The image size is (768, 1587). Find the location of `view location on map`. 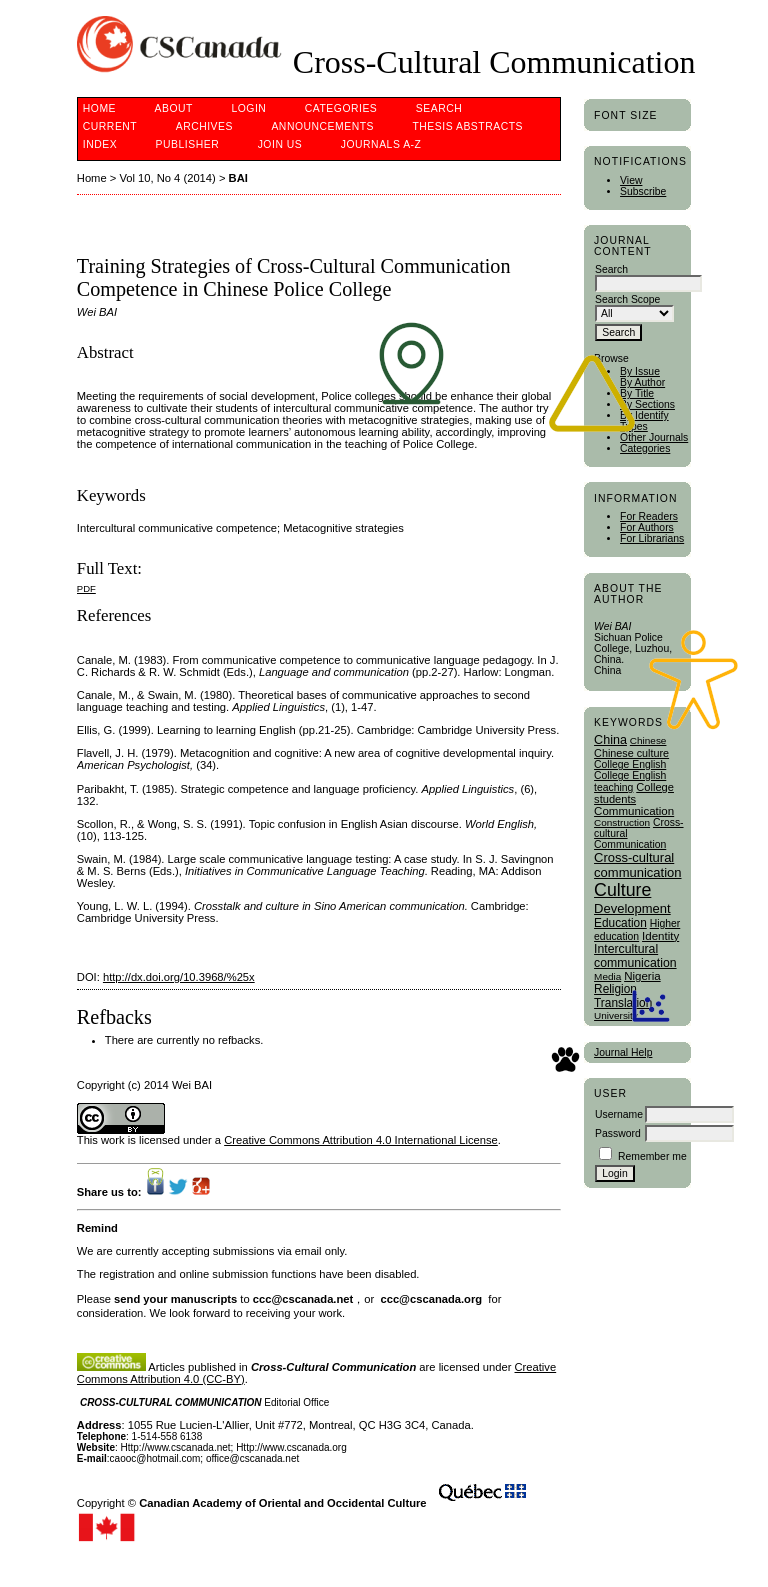

view location on map is located at coordinates (411, 363).